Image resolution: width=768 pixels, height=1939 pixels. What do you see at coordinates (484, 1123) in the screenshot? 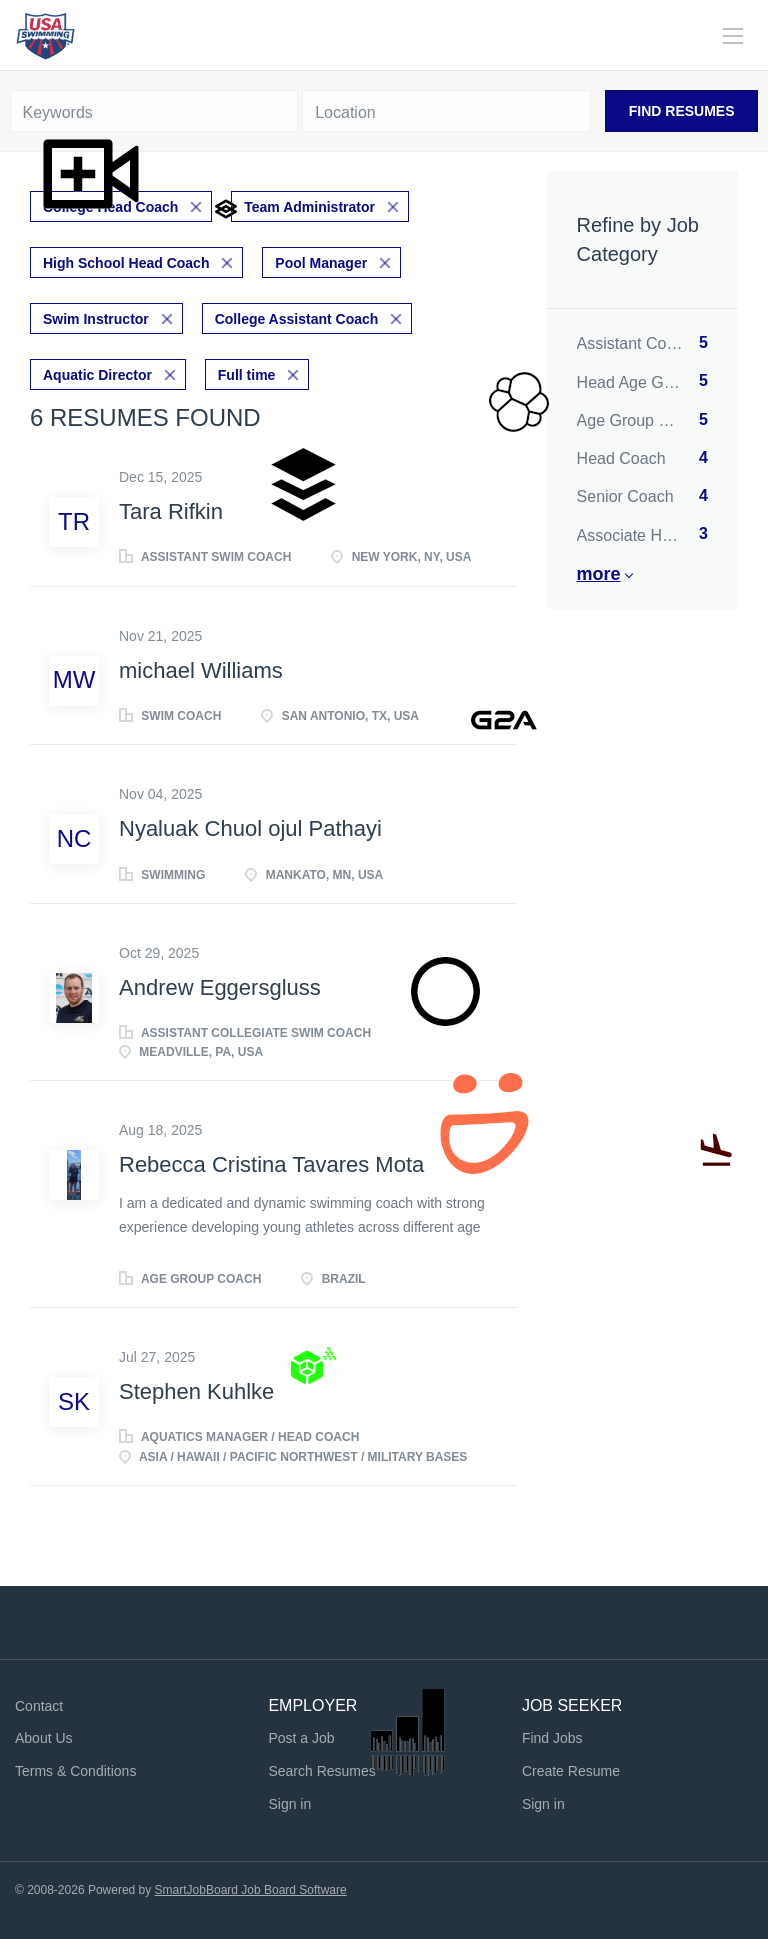
I see `open SmugMug photo sharing app` at bounding box center [484, 1123].